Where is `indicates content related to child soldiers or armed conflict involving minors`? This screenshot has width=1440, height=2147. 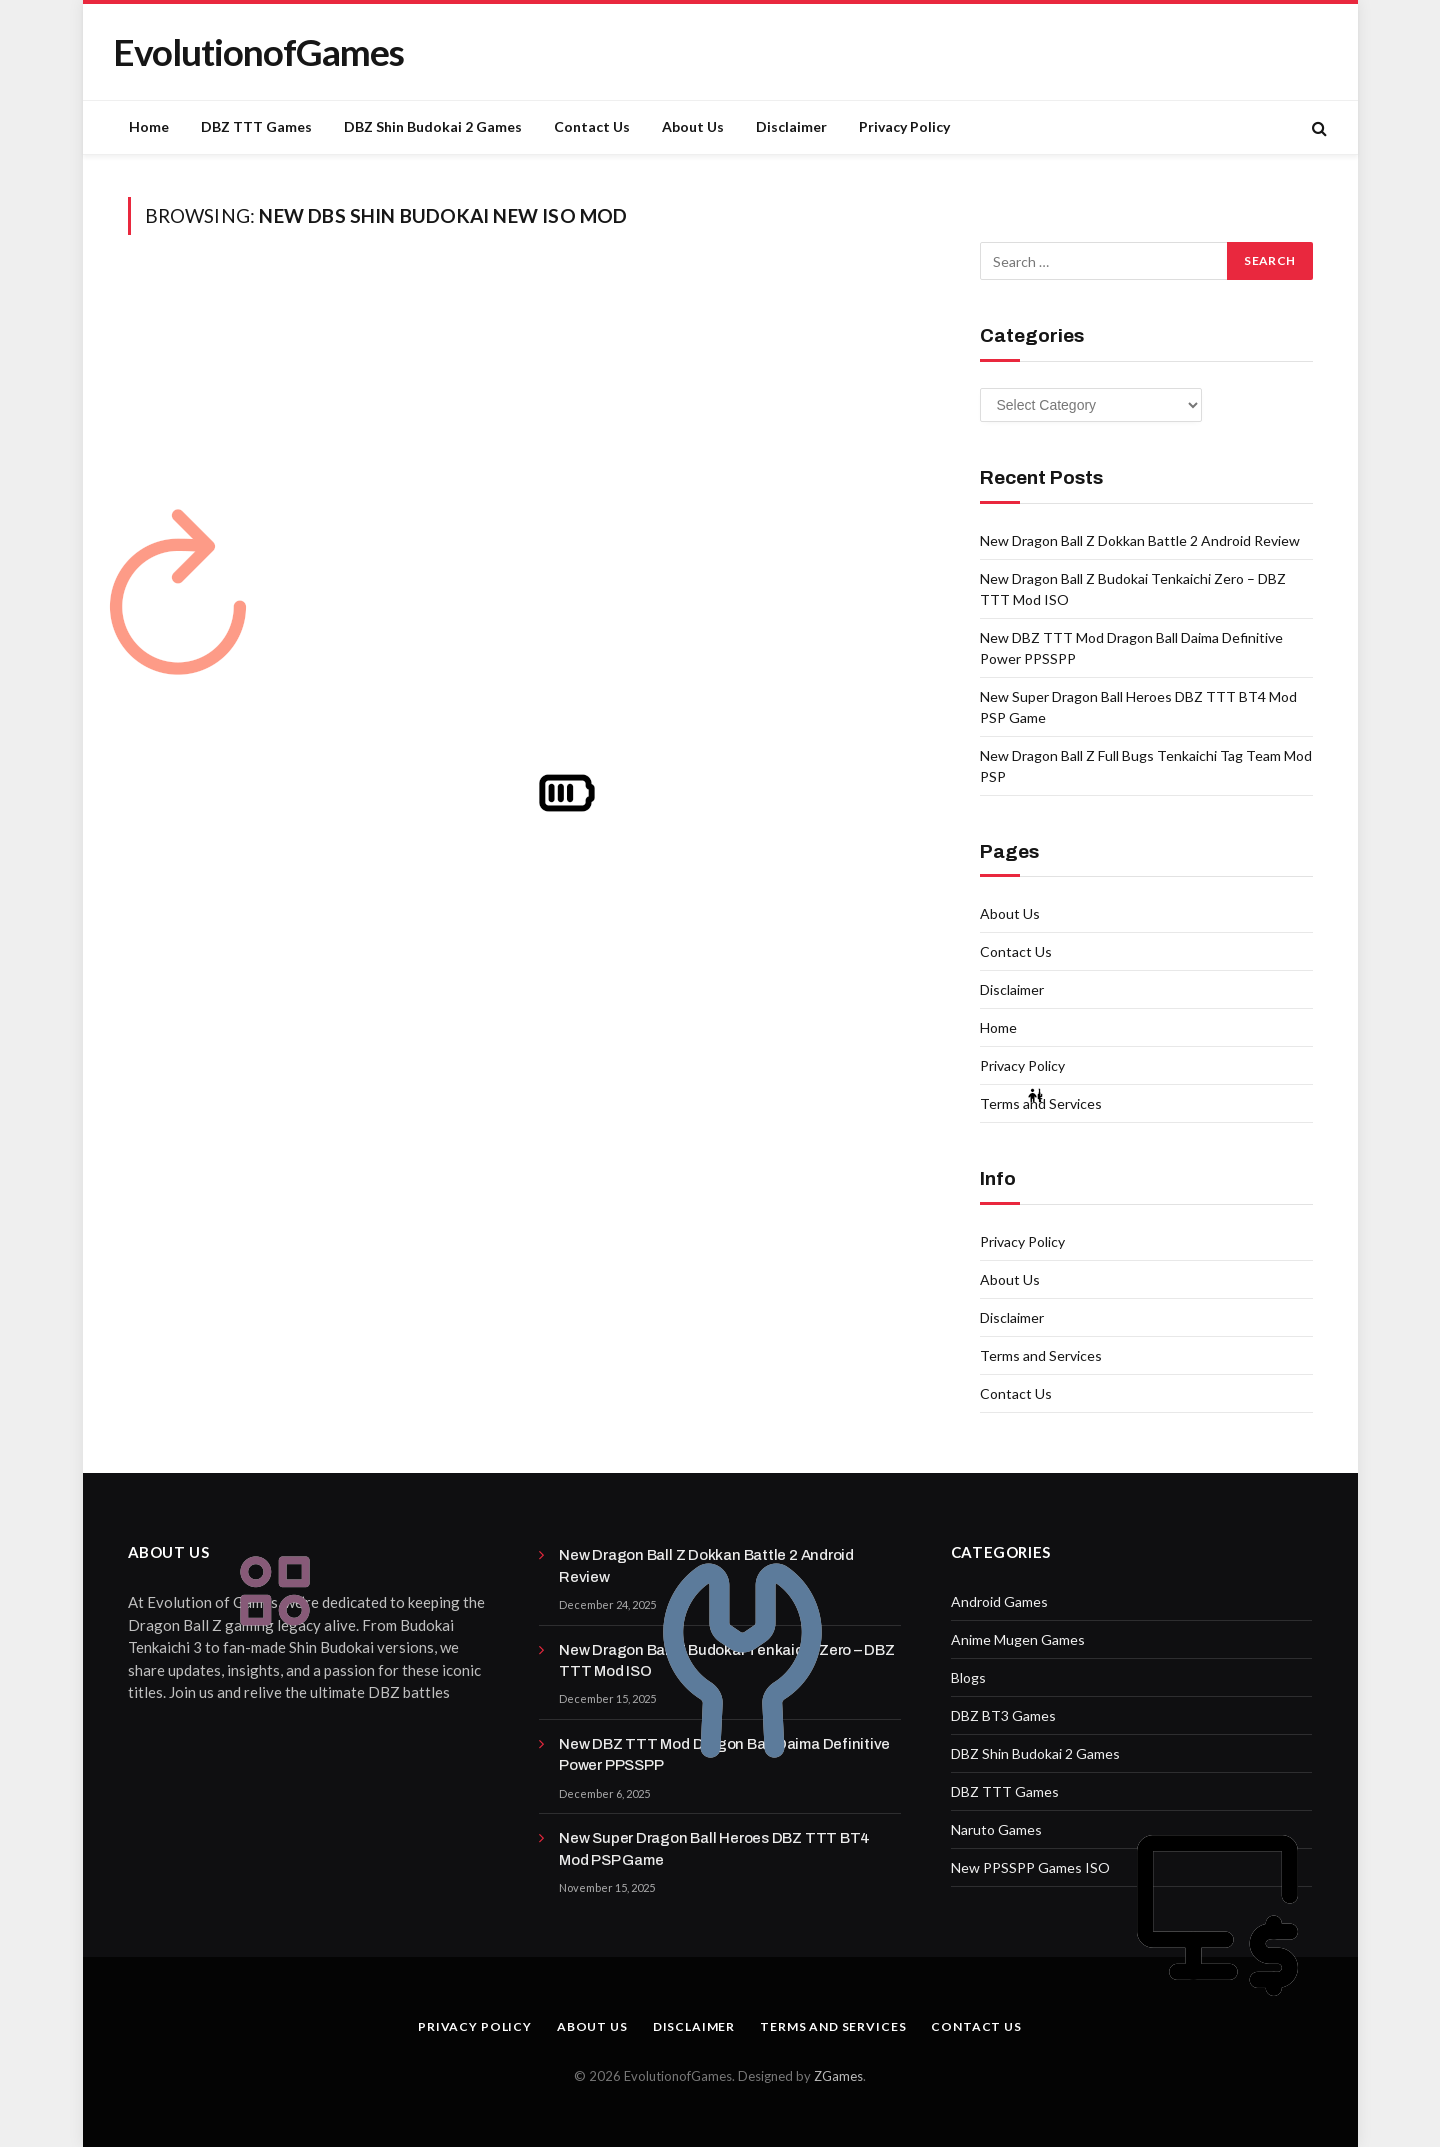 indicates content related to child soldiers or armed conflict involving minors is located at coordinates (1035, 1095).